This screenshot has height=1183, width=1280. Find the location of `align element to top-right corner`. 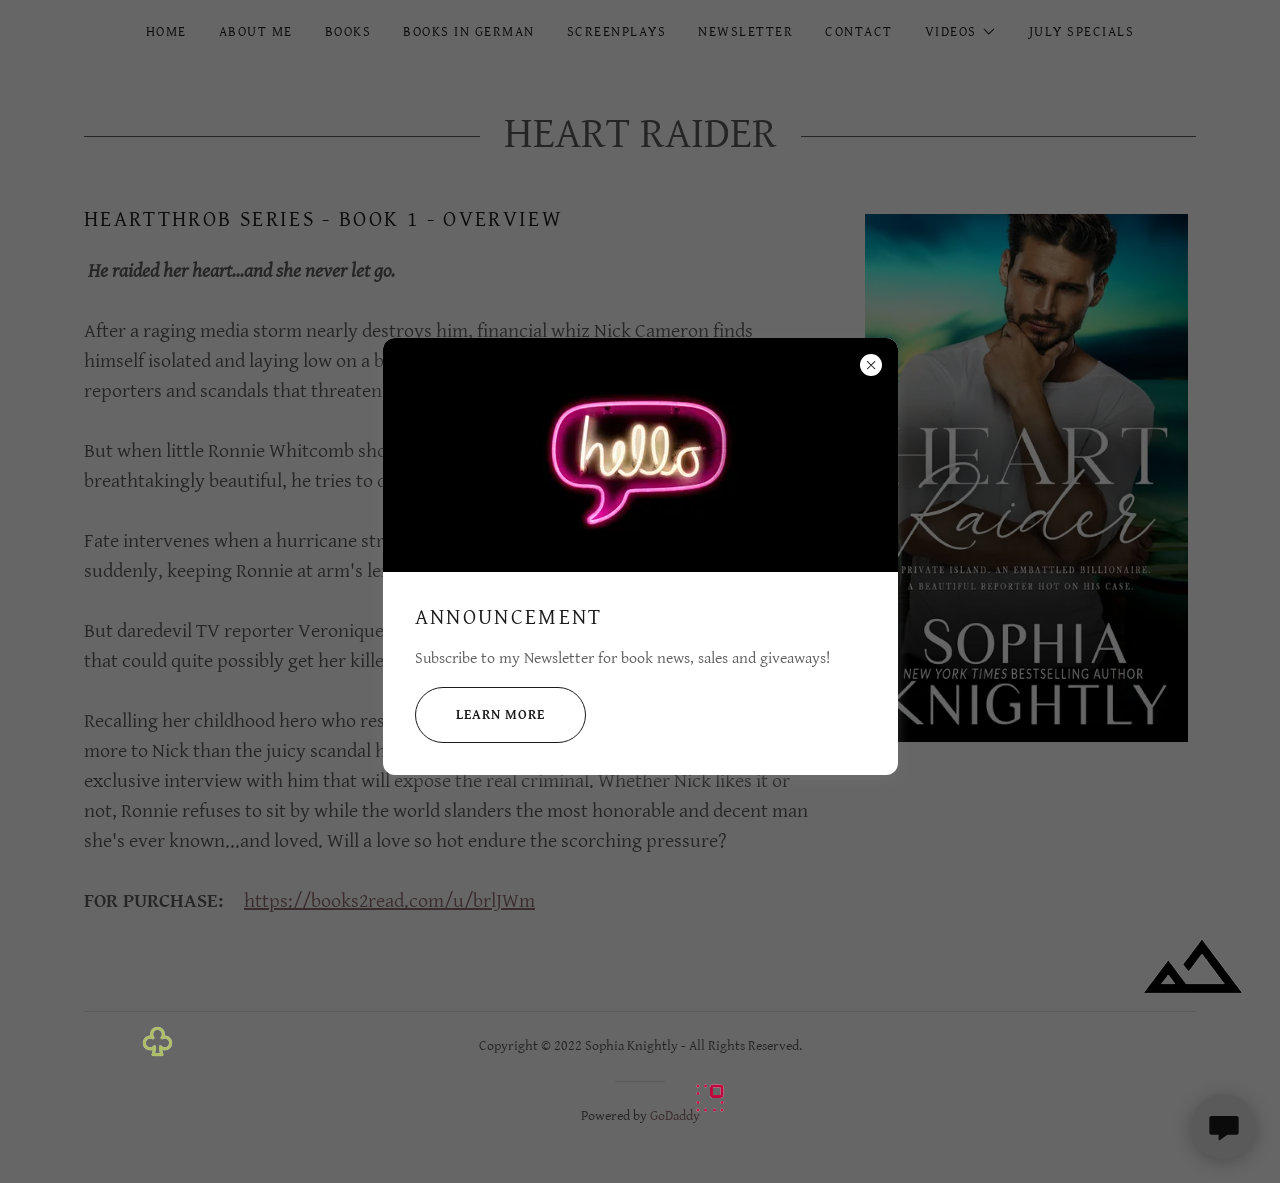

align element to top-right corner is located at coordinates (710, 1098).